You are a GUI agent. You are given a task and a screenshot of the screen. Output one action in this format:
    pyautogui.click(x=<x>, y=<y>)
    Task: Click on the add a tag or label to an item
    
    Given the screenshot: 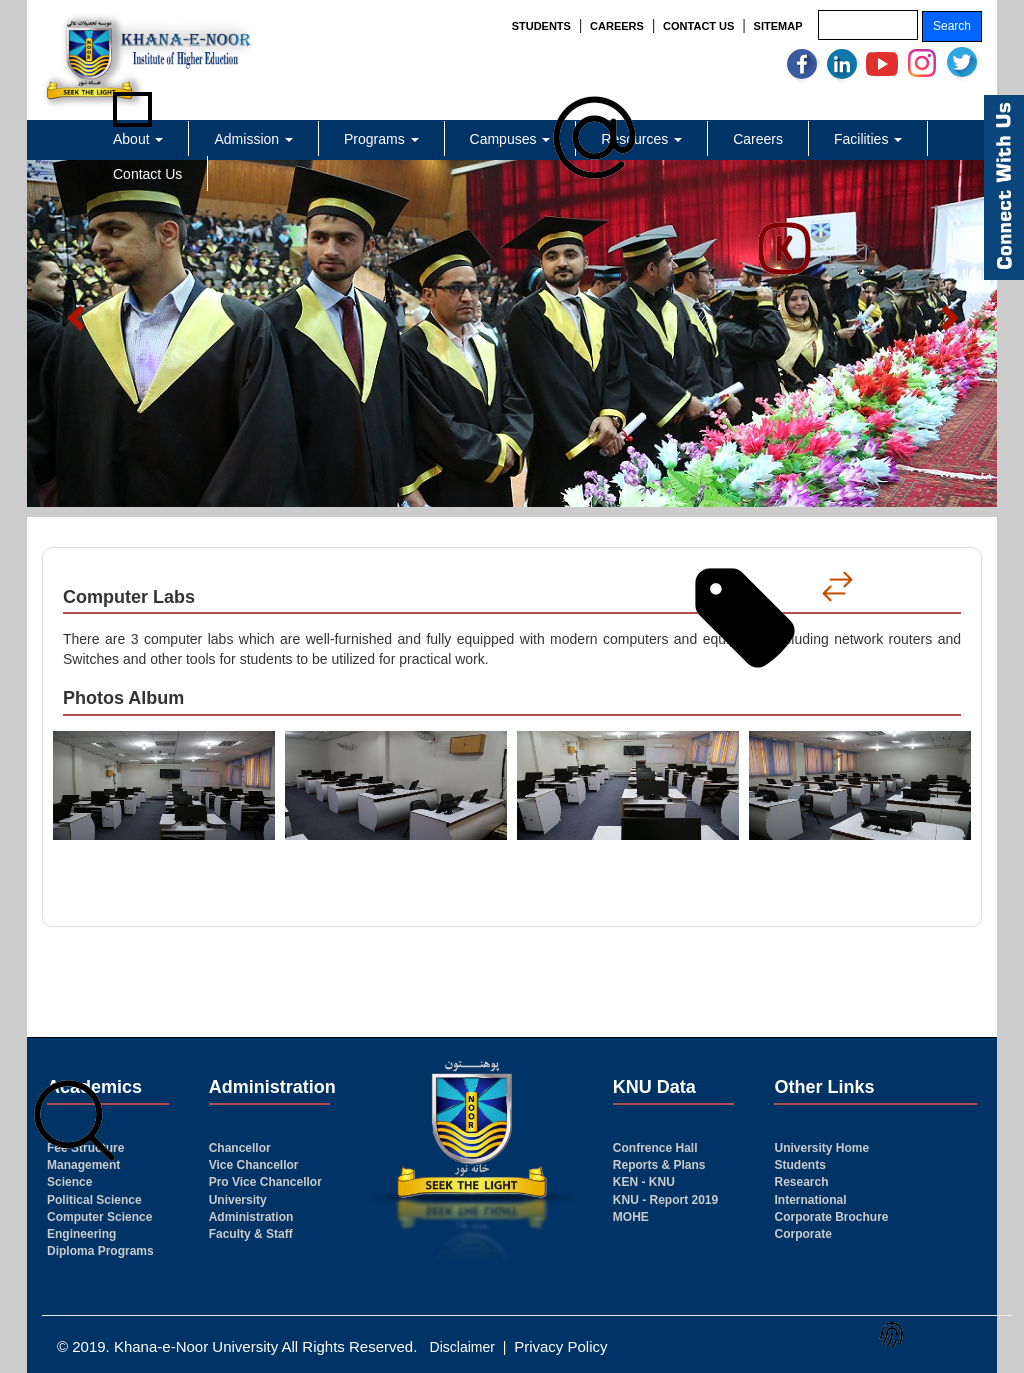 What is the action you would take?
    pyautogui.click(x=744, y=617)
    